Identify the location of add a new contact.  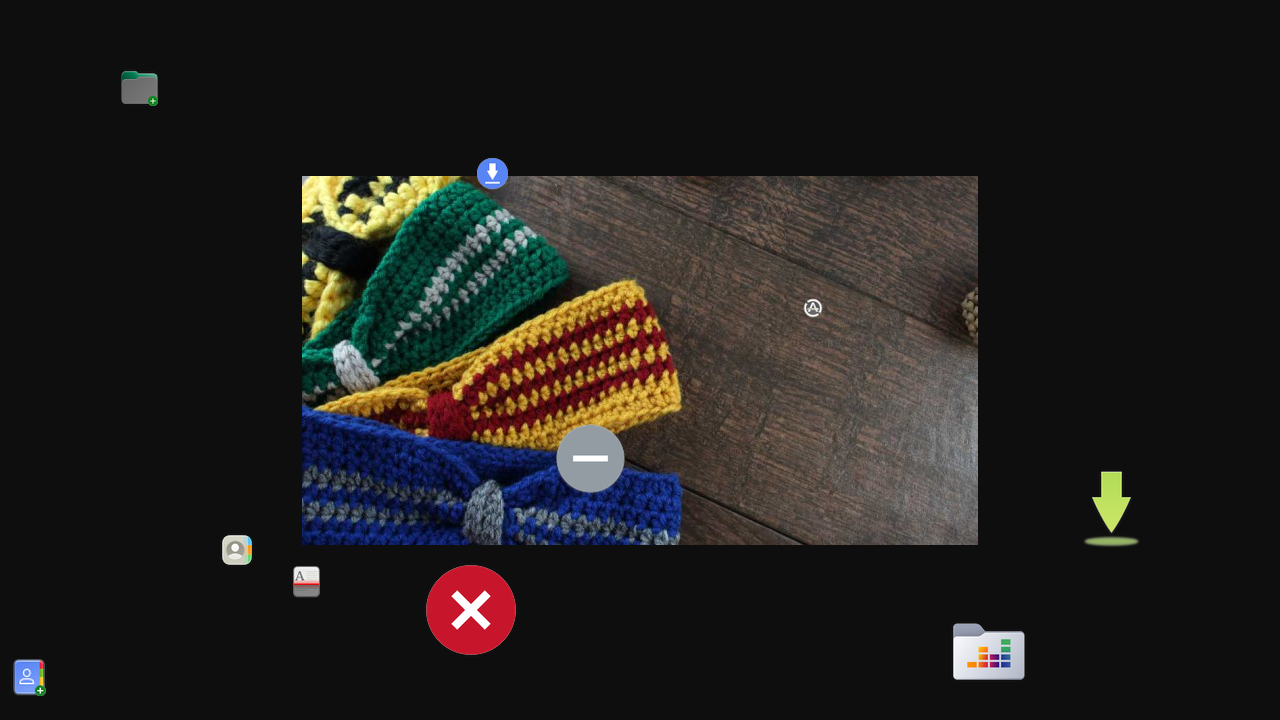
(29, 677).